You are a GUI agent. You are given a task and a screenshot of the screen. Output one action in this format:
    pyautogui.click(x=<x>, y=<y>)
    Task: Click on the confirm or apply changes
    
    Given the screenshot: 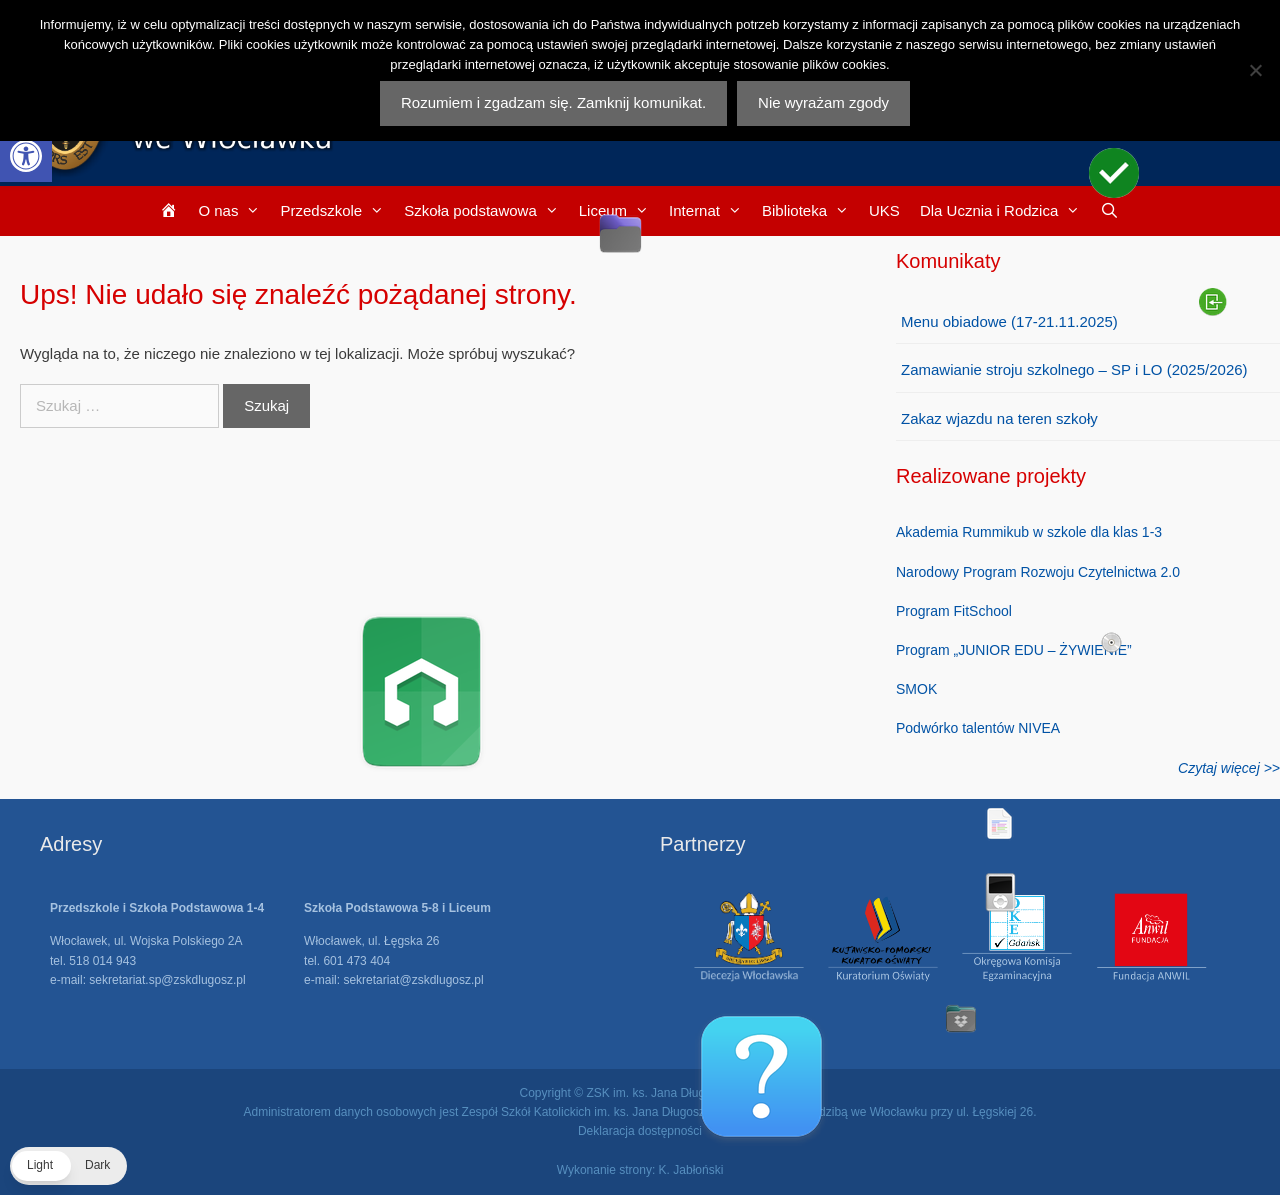 What is the action you would take?
    pyautogui.click(x=1114, y=173)
    